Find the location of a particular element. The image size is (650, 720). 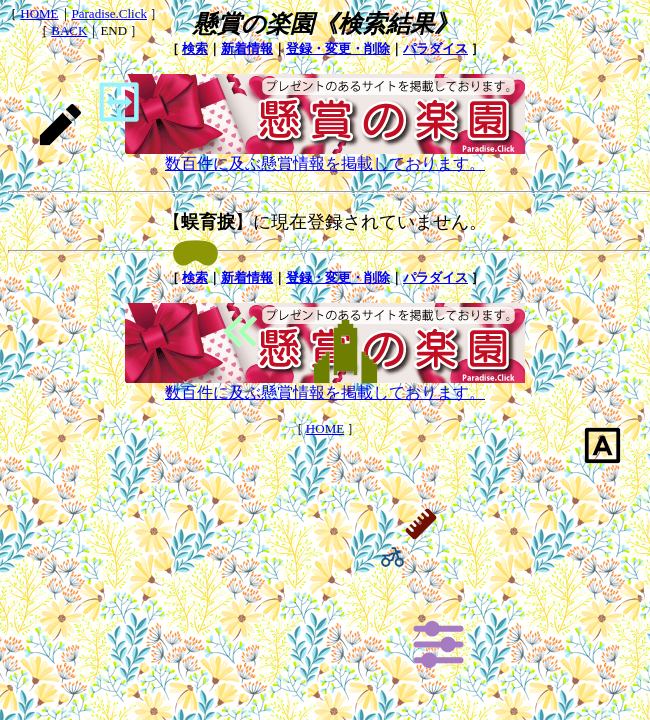

access virtual reality or immersive mode is located at coordinates (195, 252).